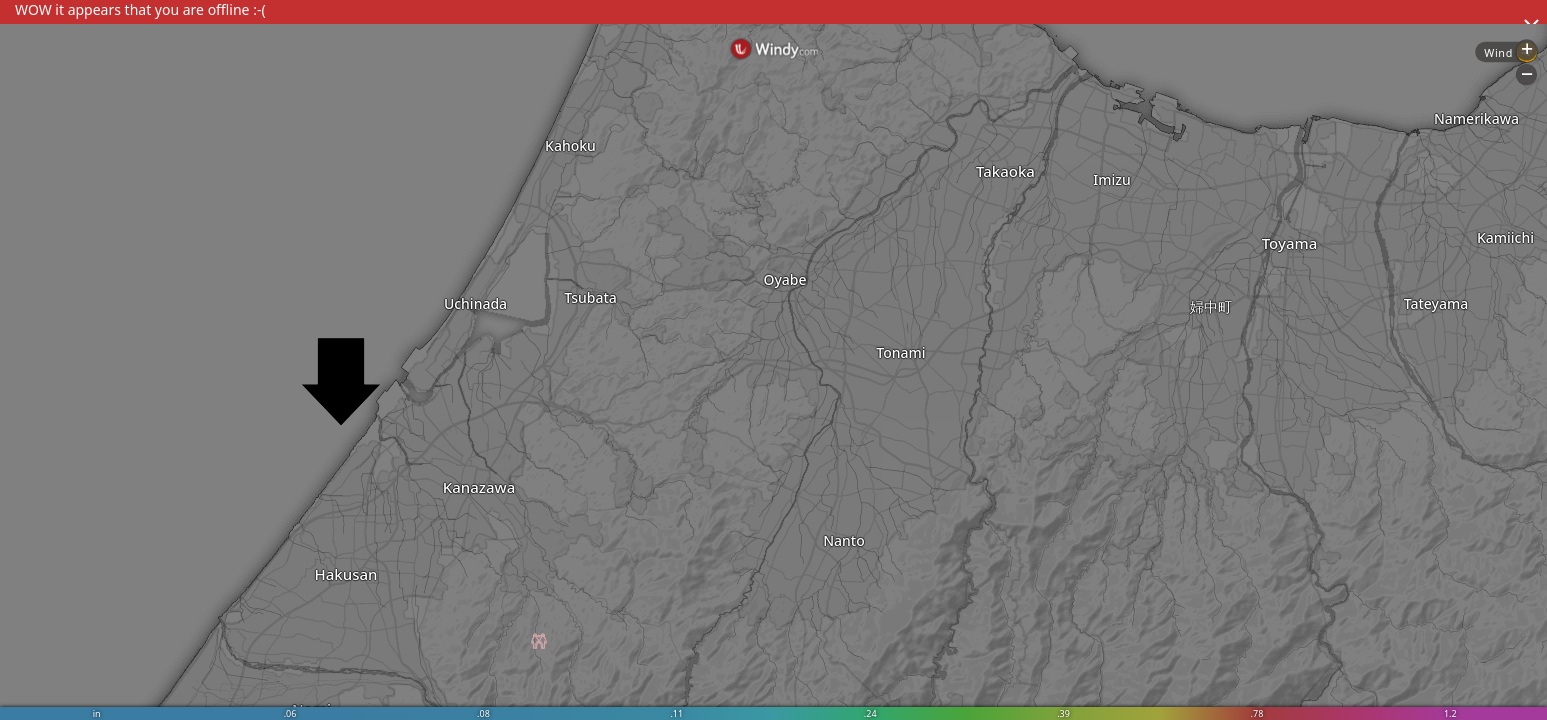 This screenshot has width=1547, height=720. Describe the element at coordinates (341, 382) in the screenshot. I see `download a file or content` at that location.